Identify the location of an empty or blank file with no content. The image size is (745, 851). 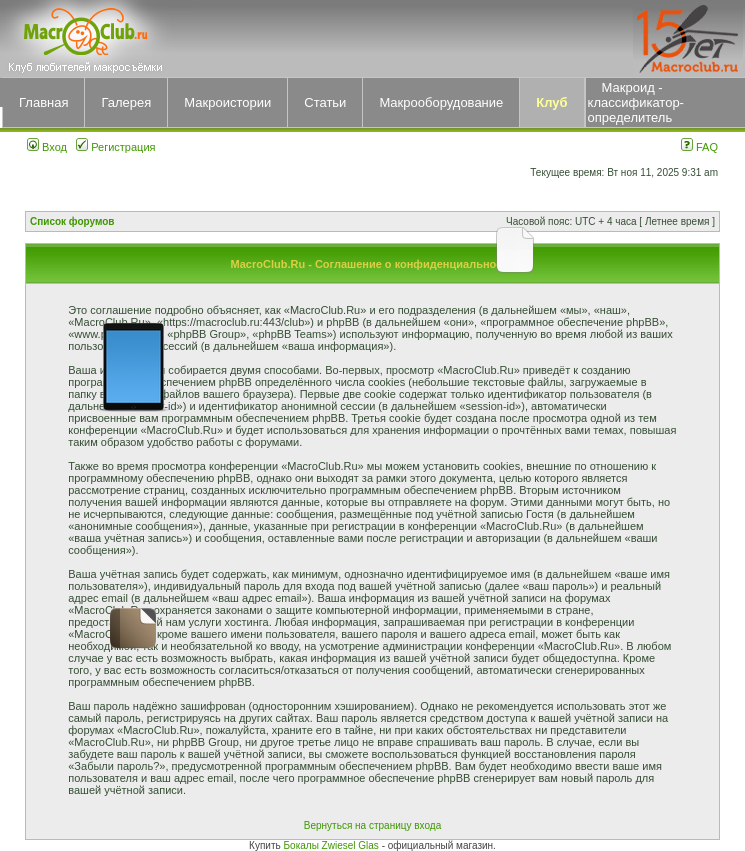
(515, 250).